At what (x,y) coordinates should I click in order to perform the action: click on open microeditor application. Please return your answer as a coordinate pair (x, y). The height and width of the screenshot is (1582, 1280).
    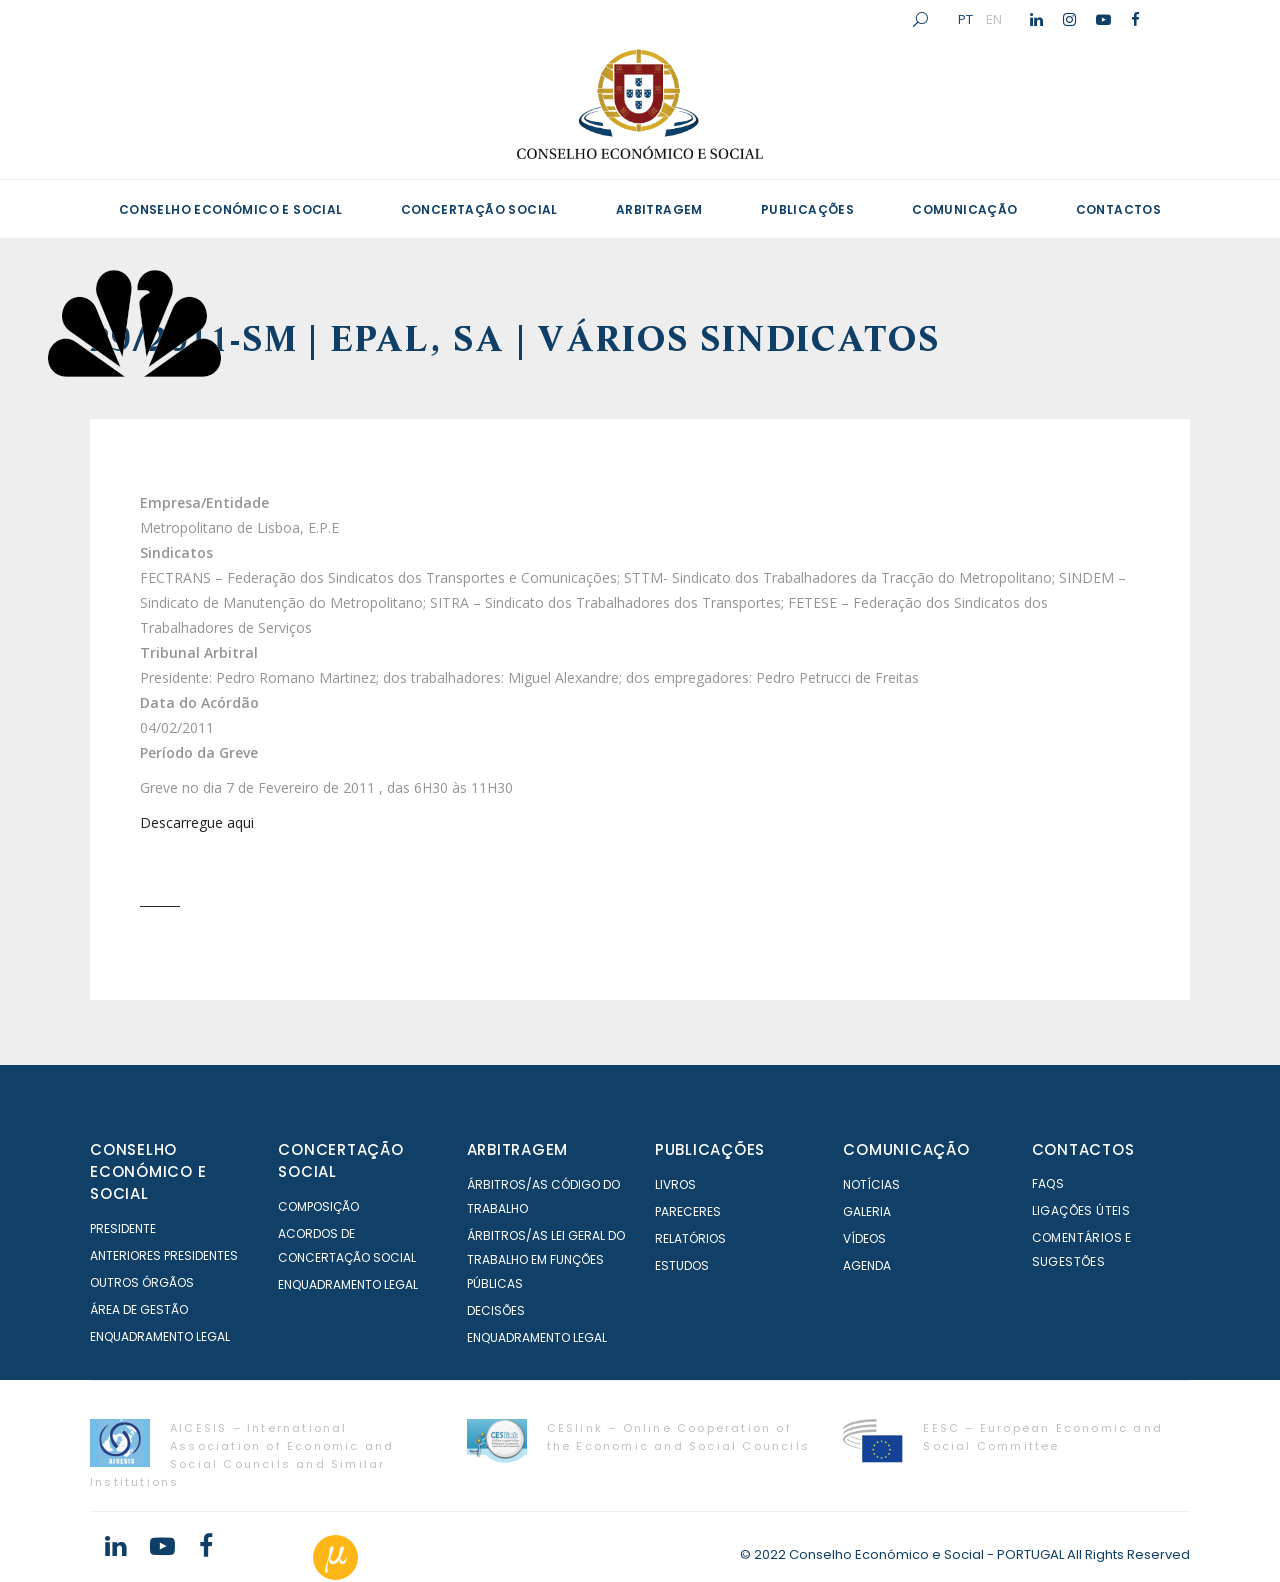
    Looking at the image, I should click on (335, 1557).